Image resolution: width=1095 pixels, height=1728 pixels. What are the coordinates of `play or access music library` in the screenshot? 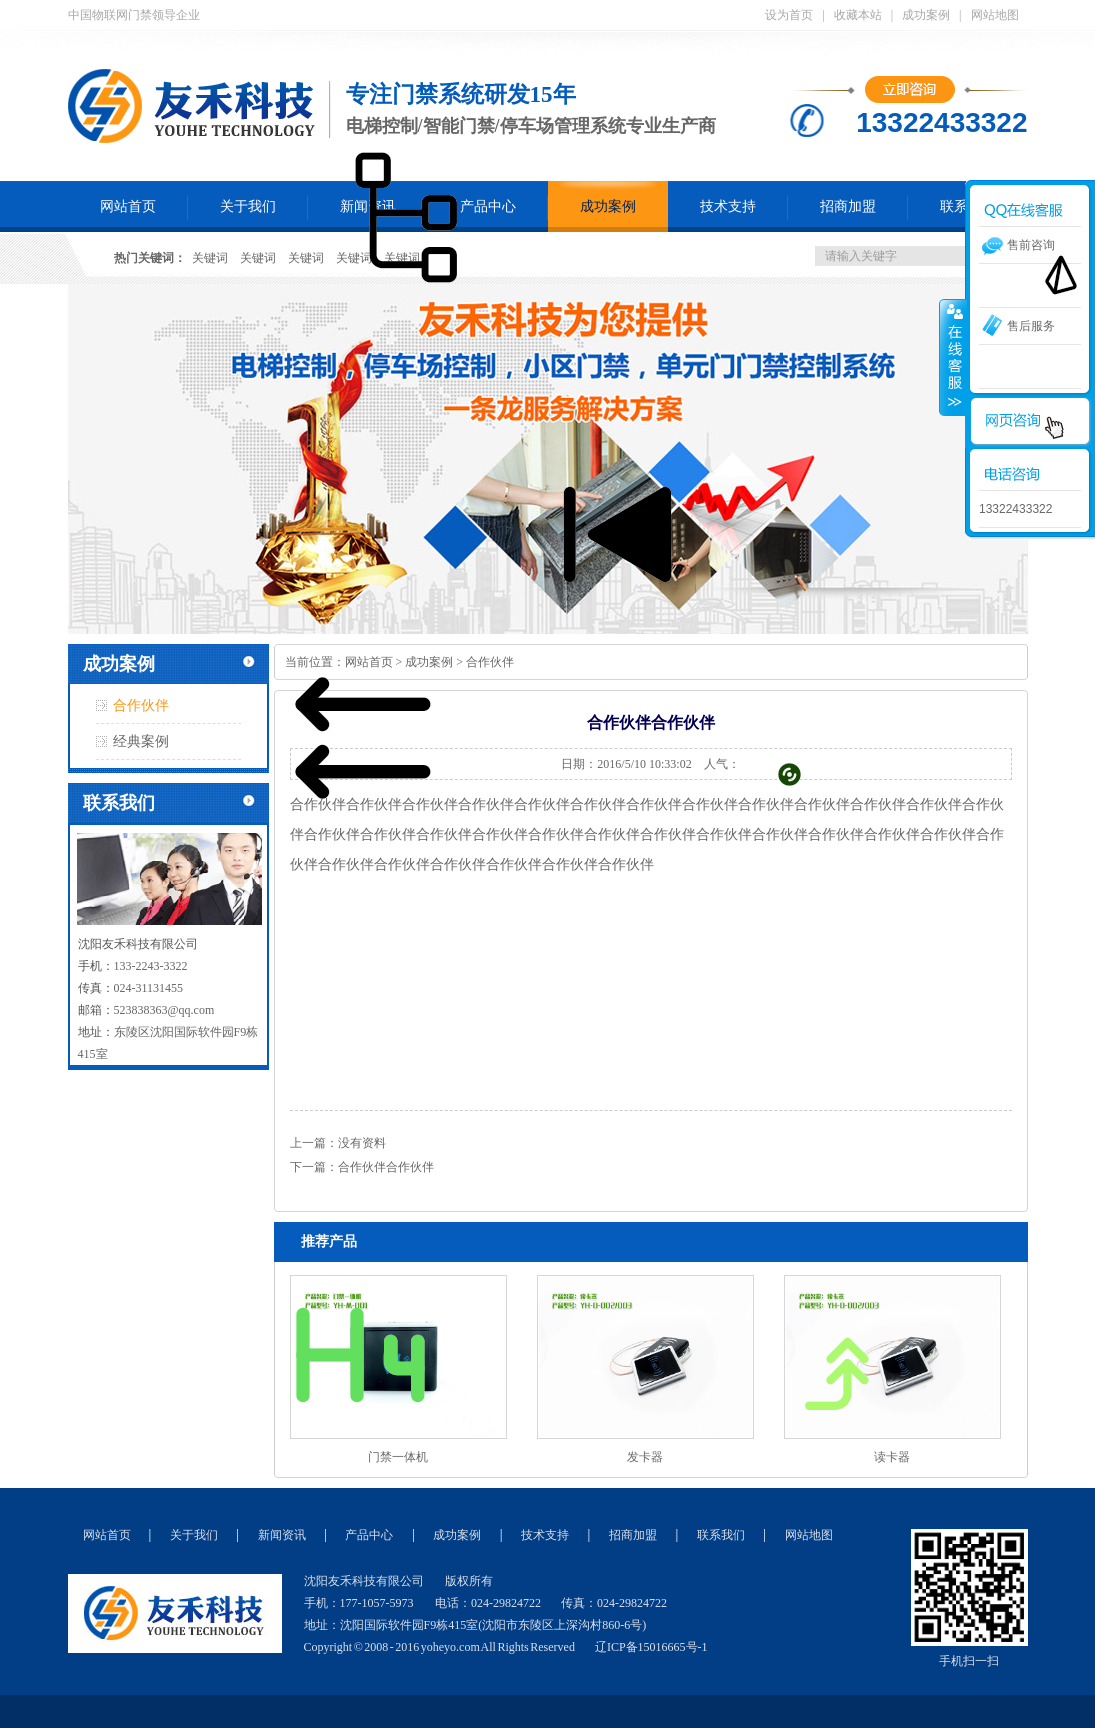 It's located at (789, 774).